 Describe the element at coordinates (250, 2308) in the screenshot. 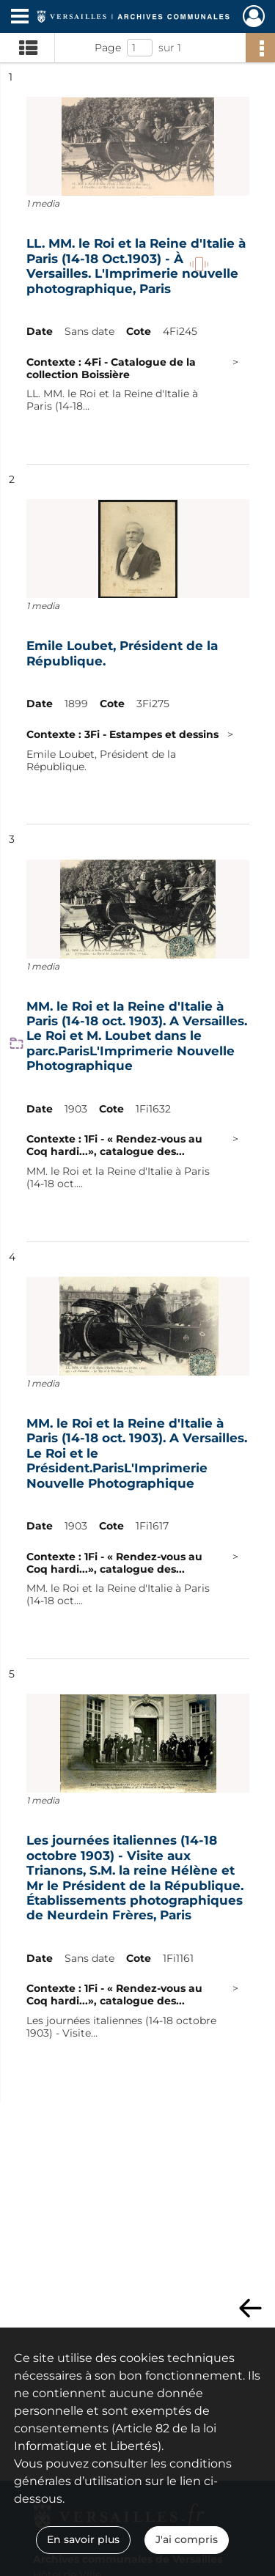

I see `go back to the previous screen` at that location.